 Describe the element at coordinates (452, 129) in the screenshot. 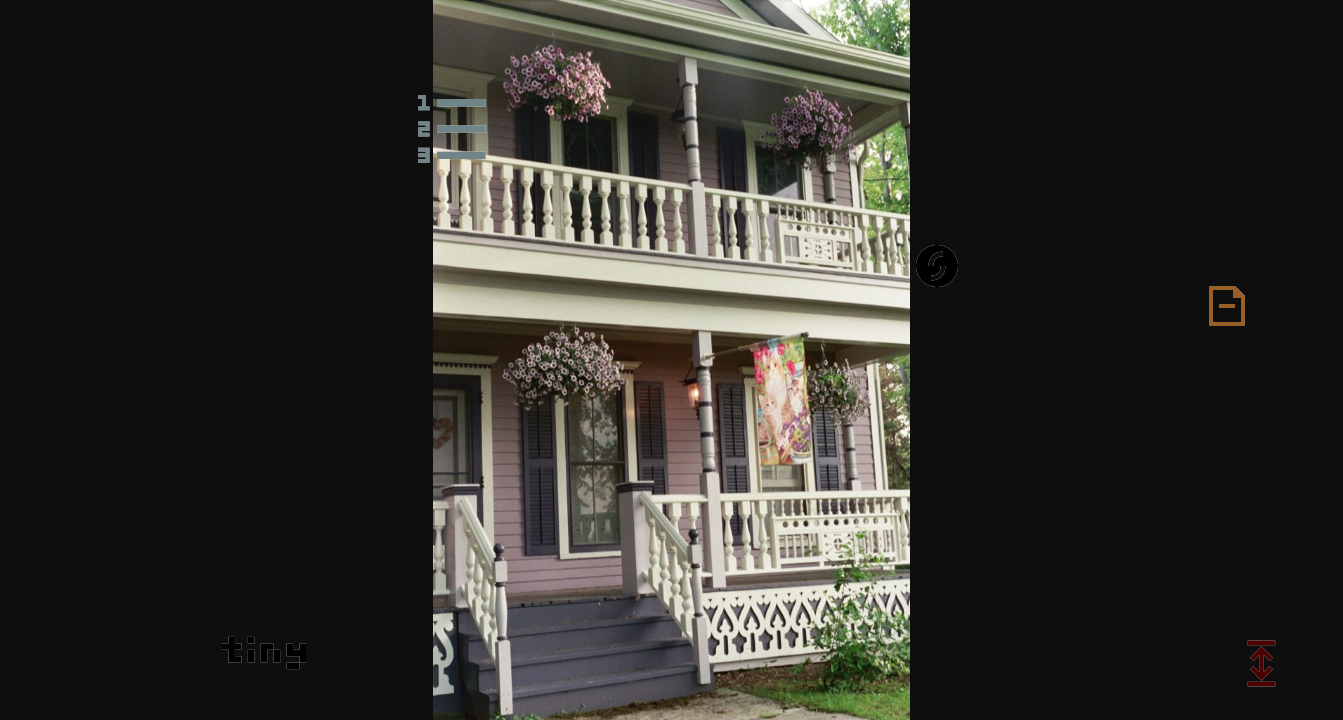

I see `create a numbered list` at that location.